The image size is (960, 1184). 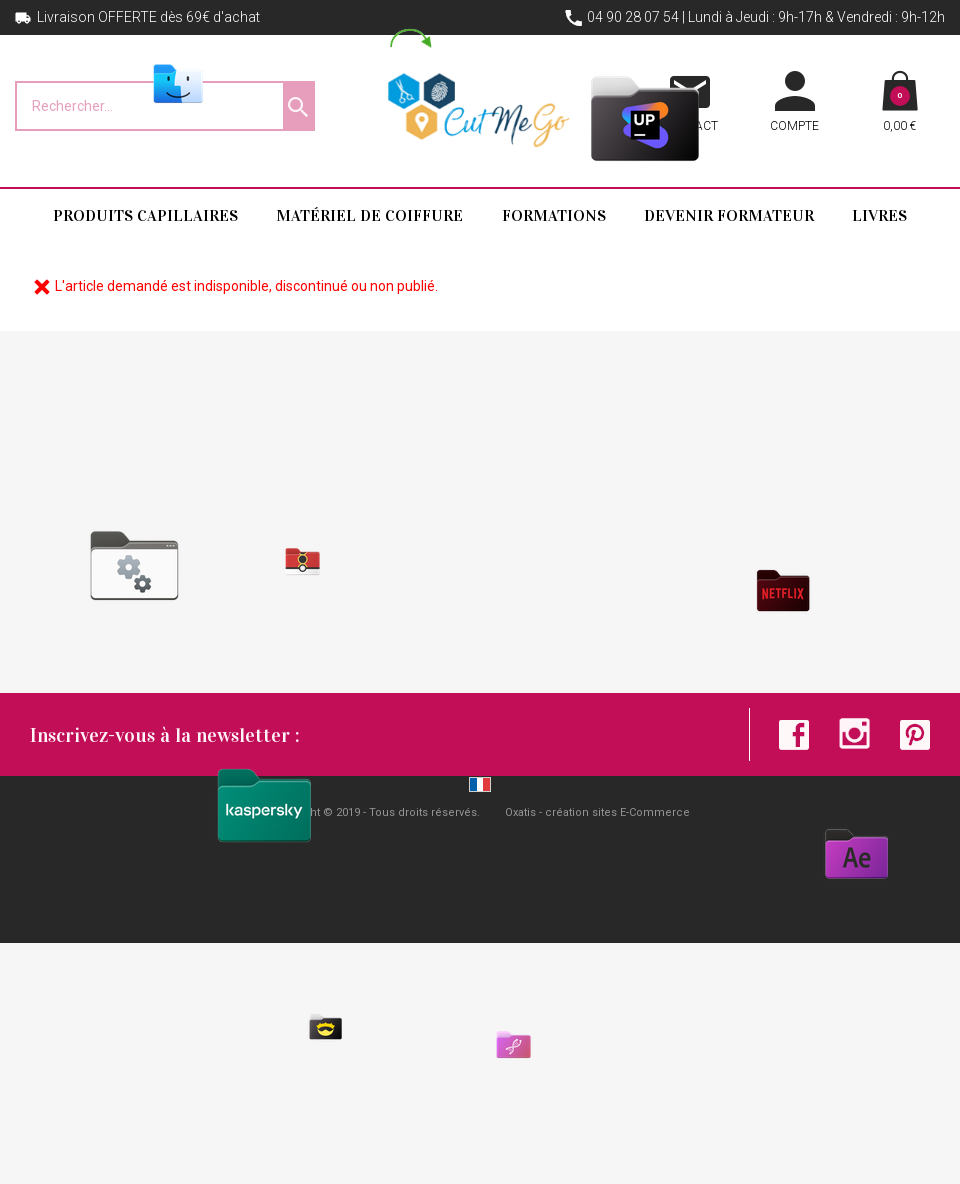 What do you see at coordinates (856, 855) in the screenshot?
I see `folder containing Adobe After Effects project files` at bounding box center [856, 855].